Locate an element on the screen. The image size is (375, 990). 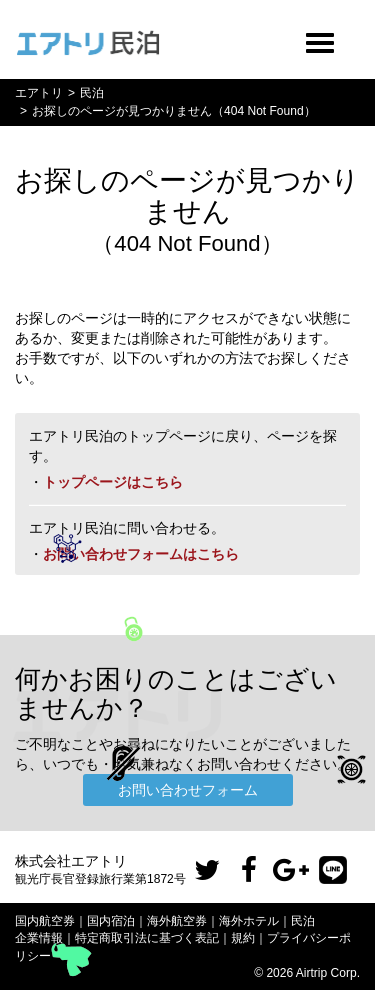
select venezuela as your country or region is located at coordinates (71, 959).